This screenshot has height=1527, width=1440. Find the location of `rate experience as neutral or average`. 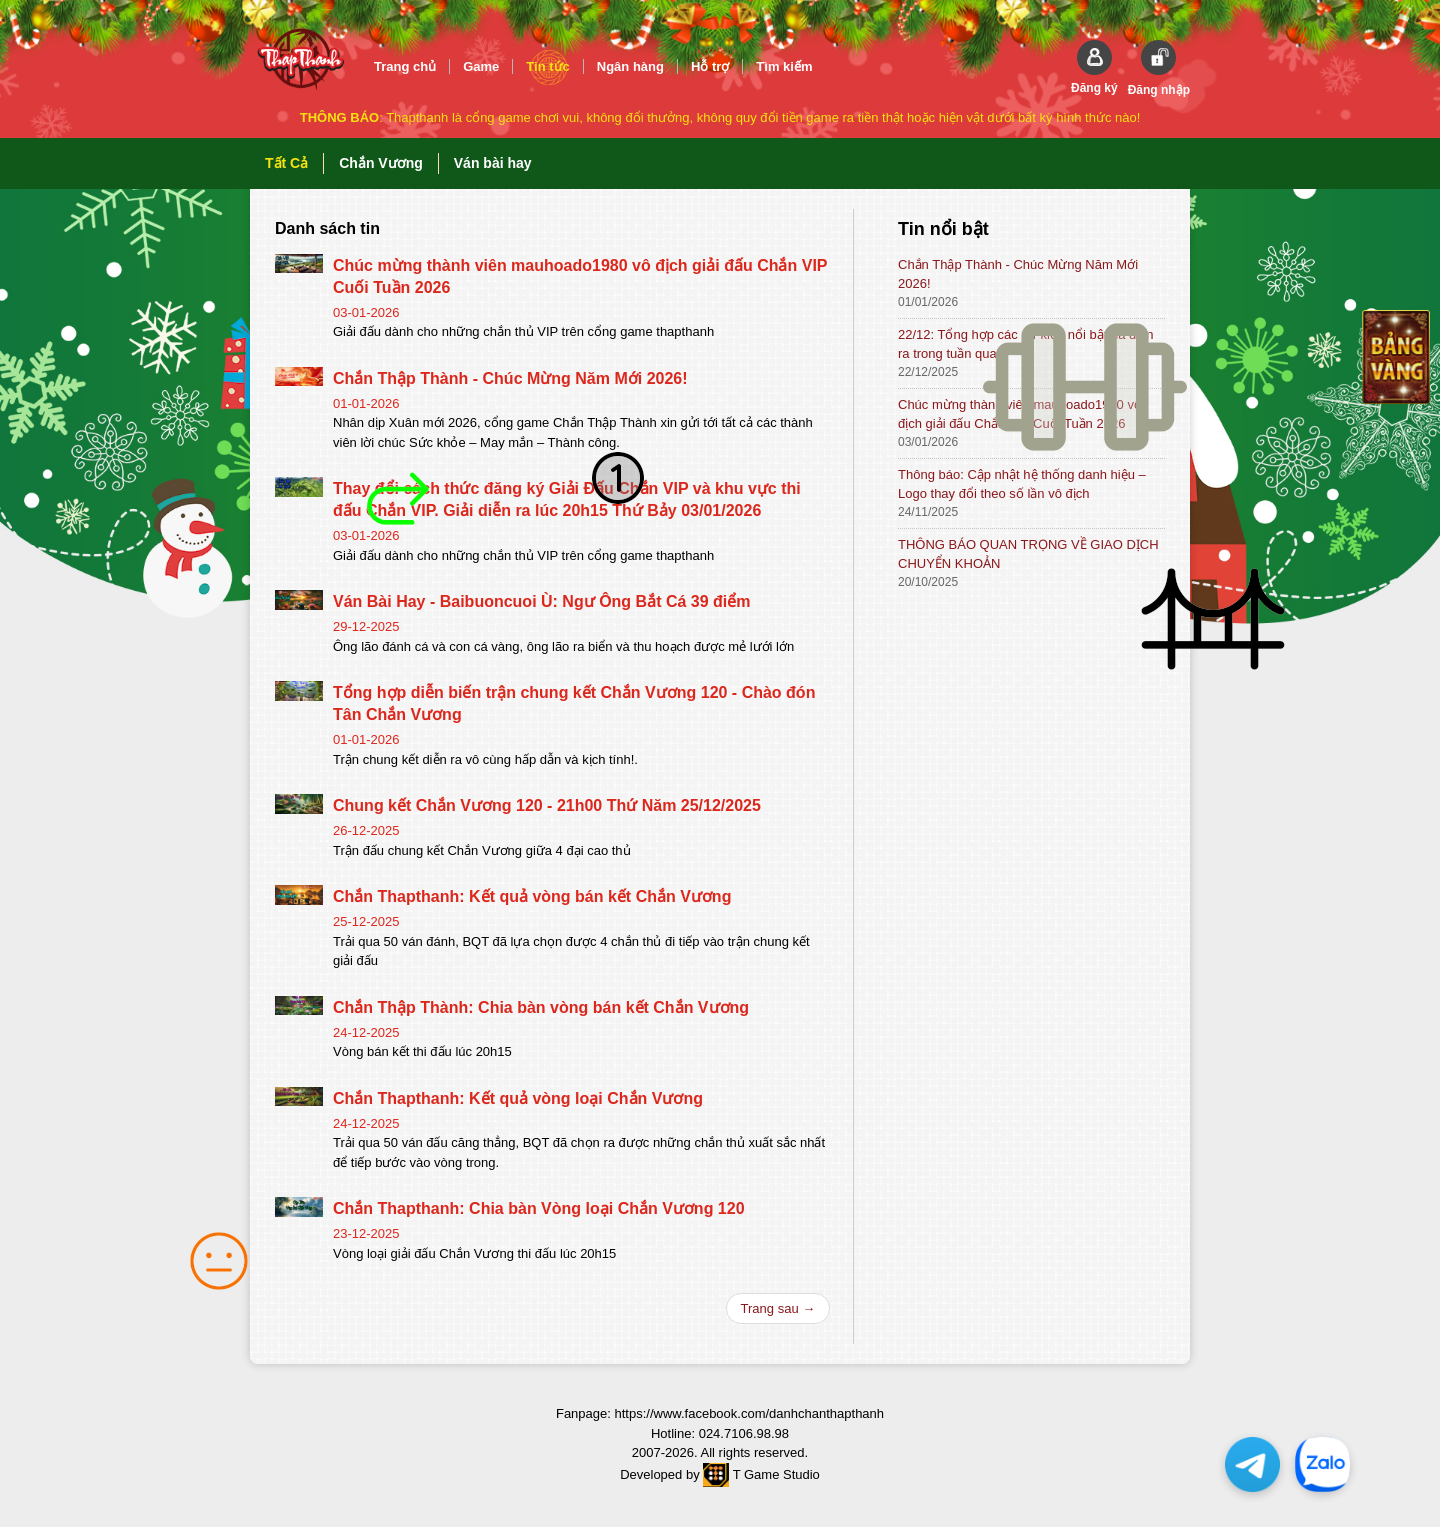

rate experience as neutral or average is located at coordinates (219, 1261).